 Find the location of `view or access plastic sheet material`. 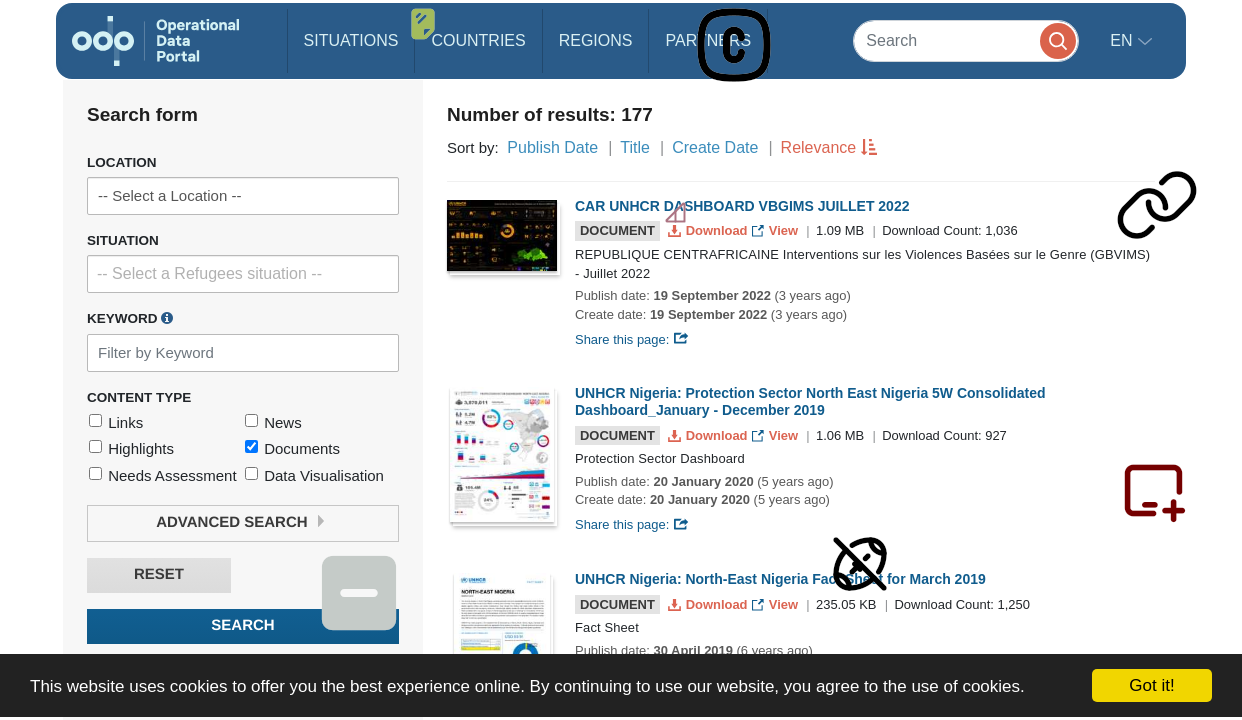

view or access plastic sheet material is located at coordinates (423, 24).